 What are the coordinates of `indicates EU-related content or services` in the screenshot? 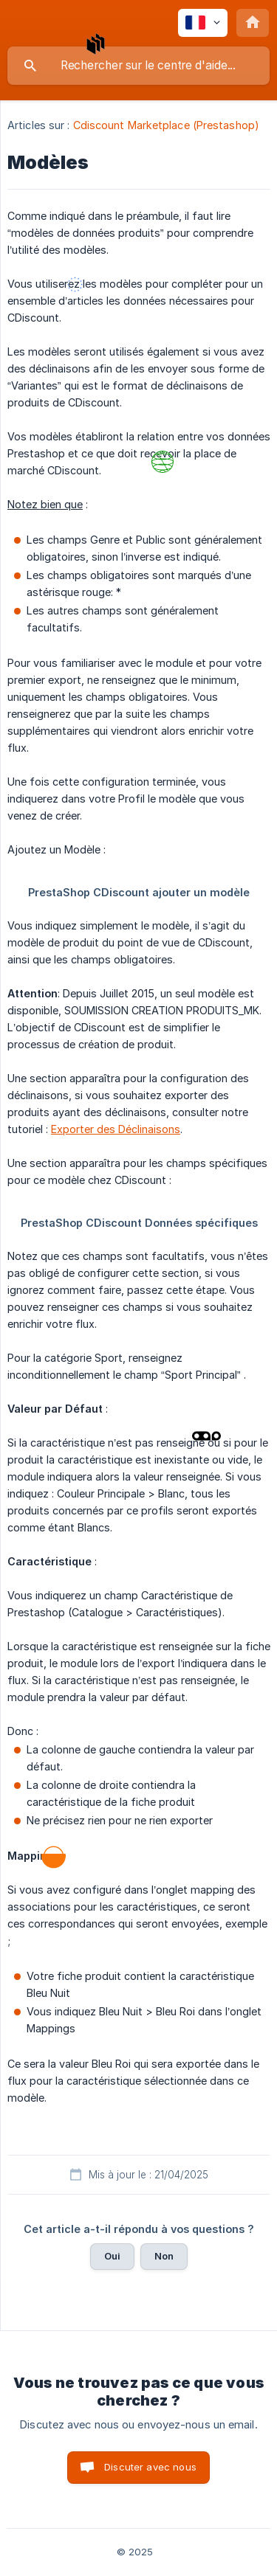 It's located at (75, 284).